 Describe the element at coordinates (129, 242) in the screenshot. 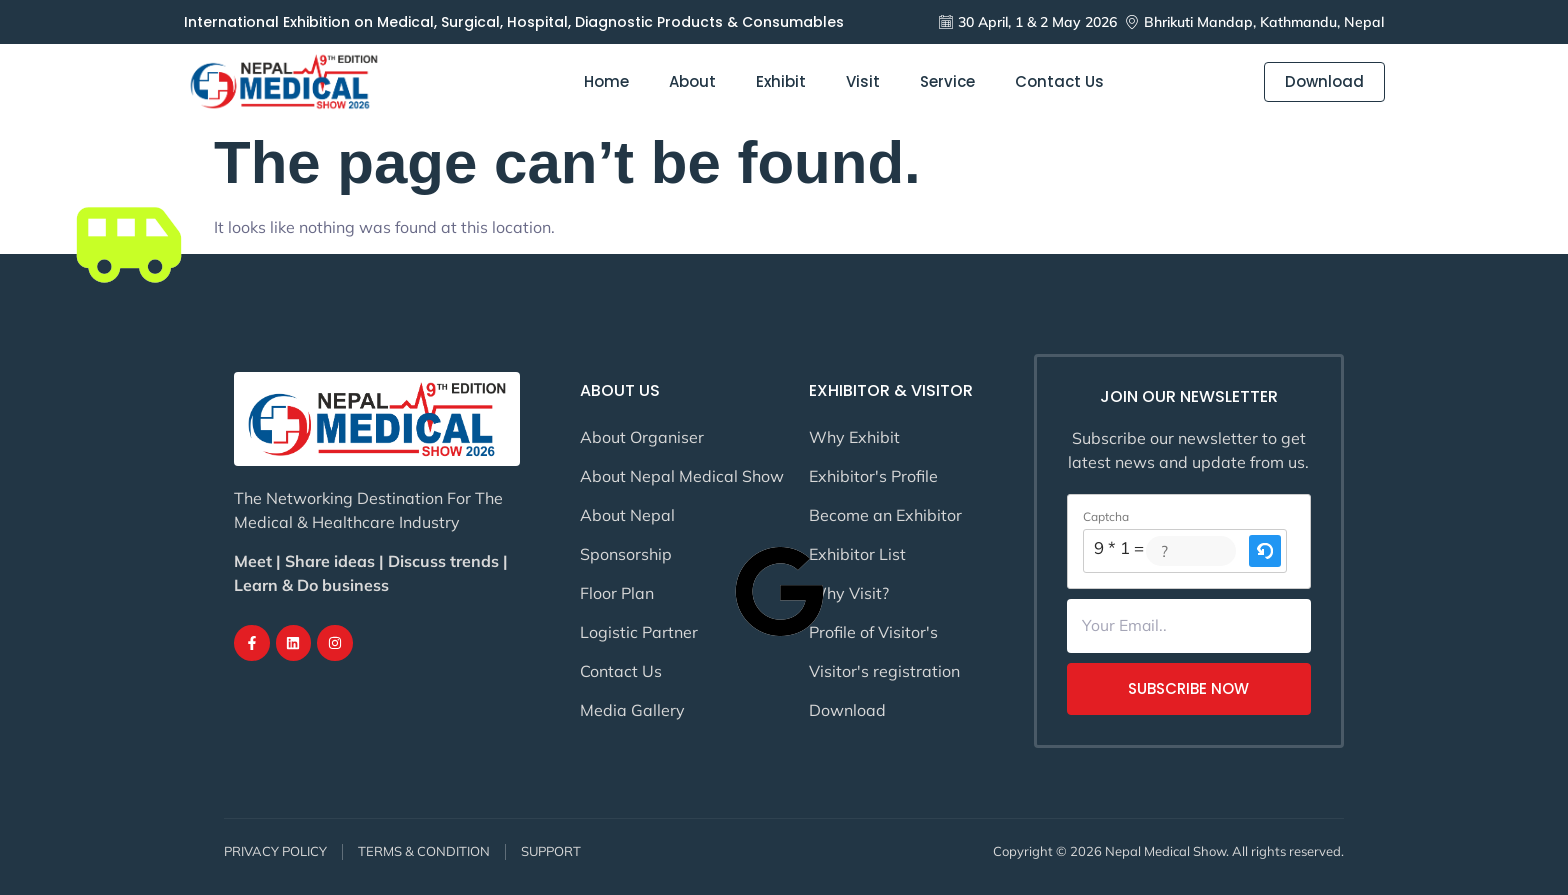

I see `book a shuttle or van service` at that location.